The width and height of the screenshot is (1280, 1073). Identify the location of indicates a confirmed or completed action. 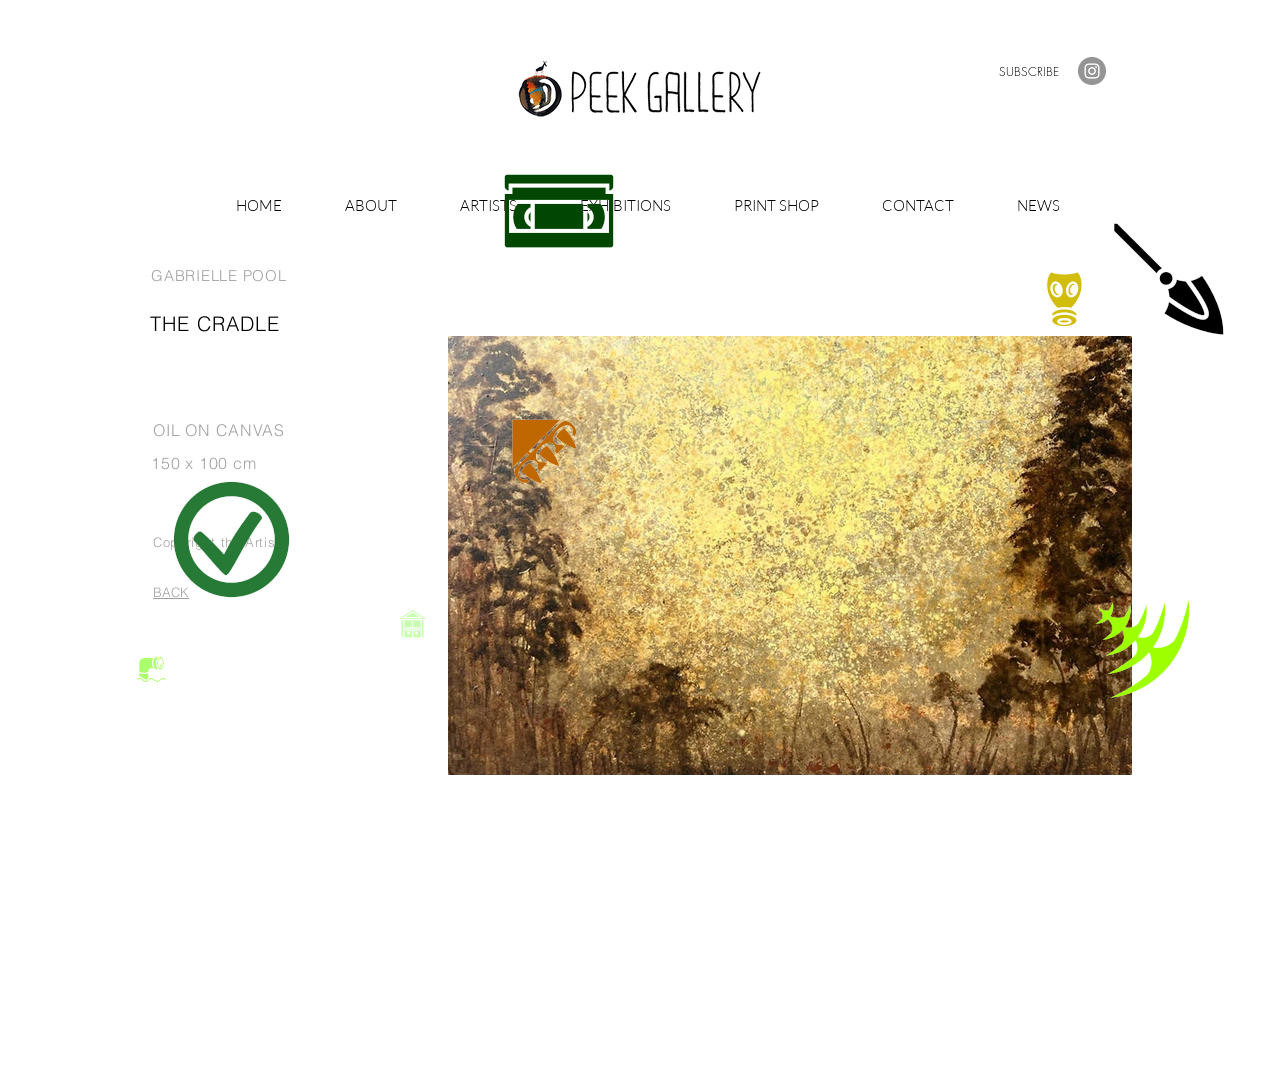
(231, 539).